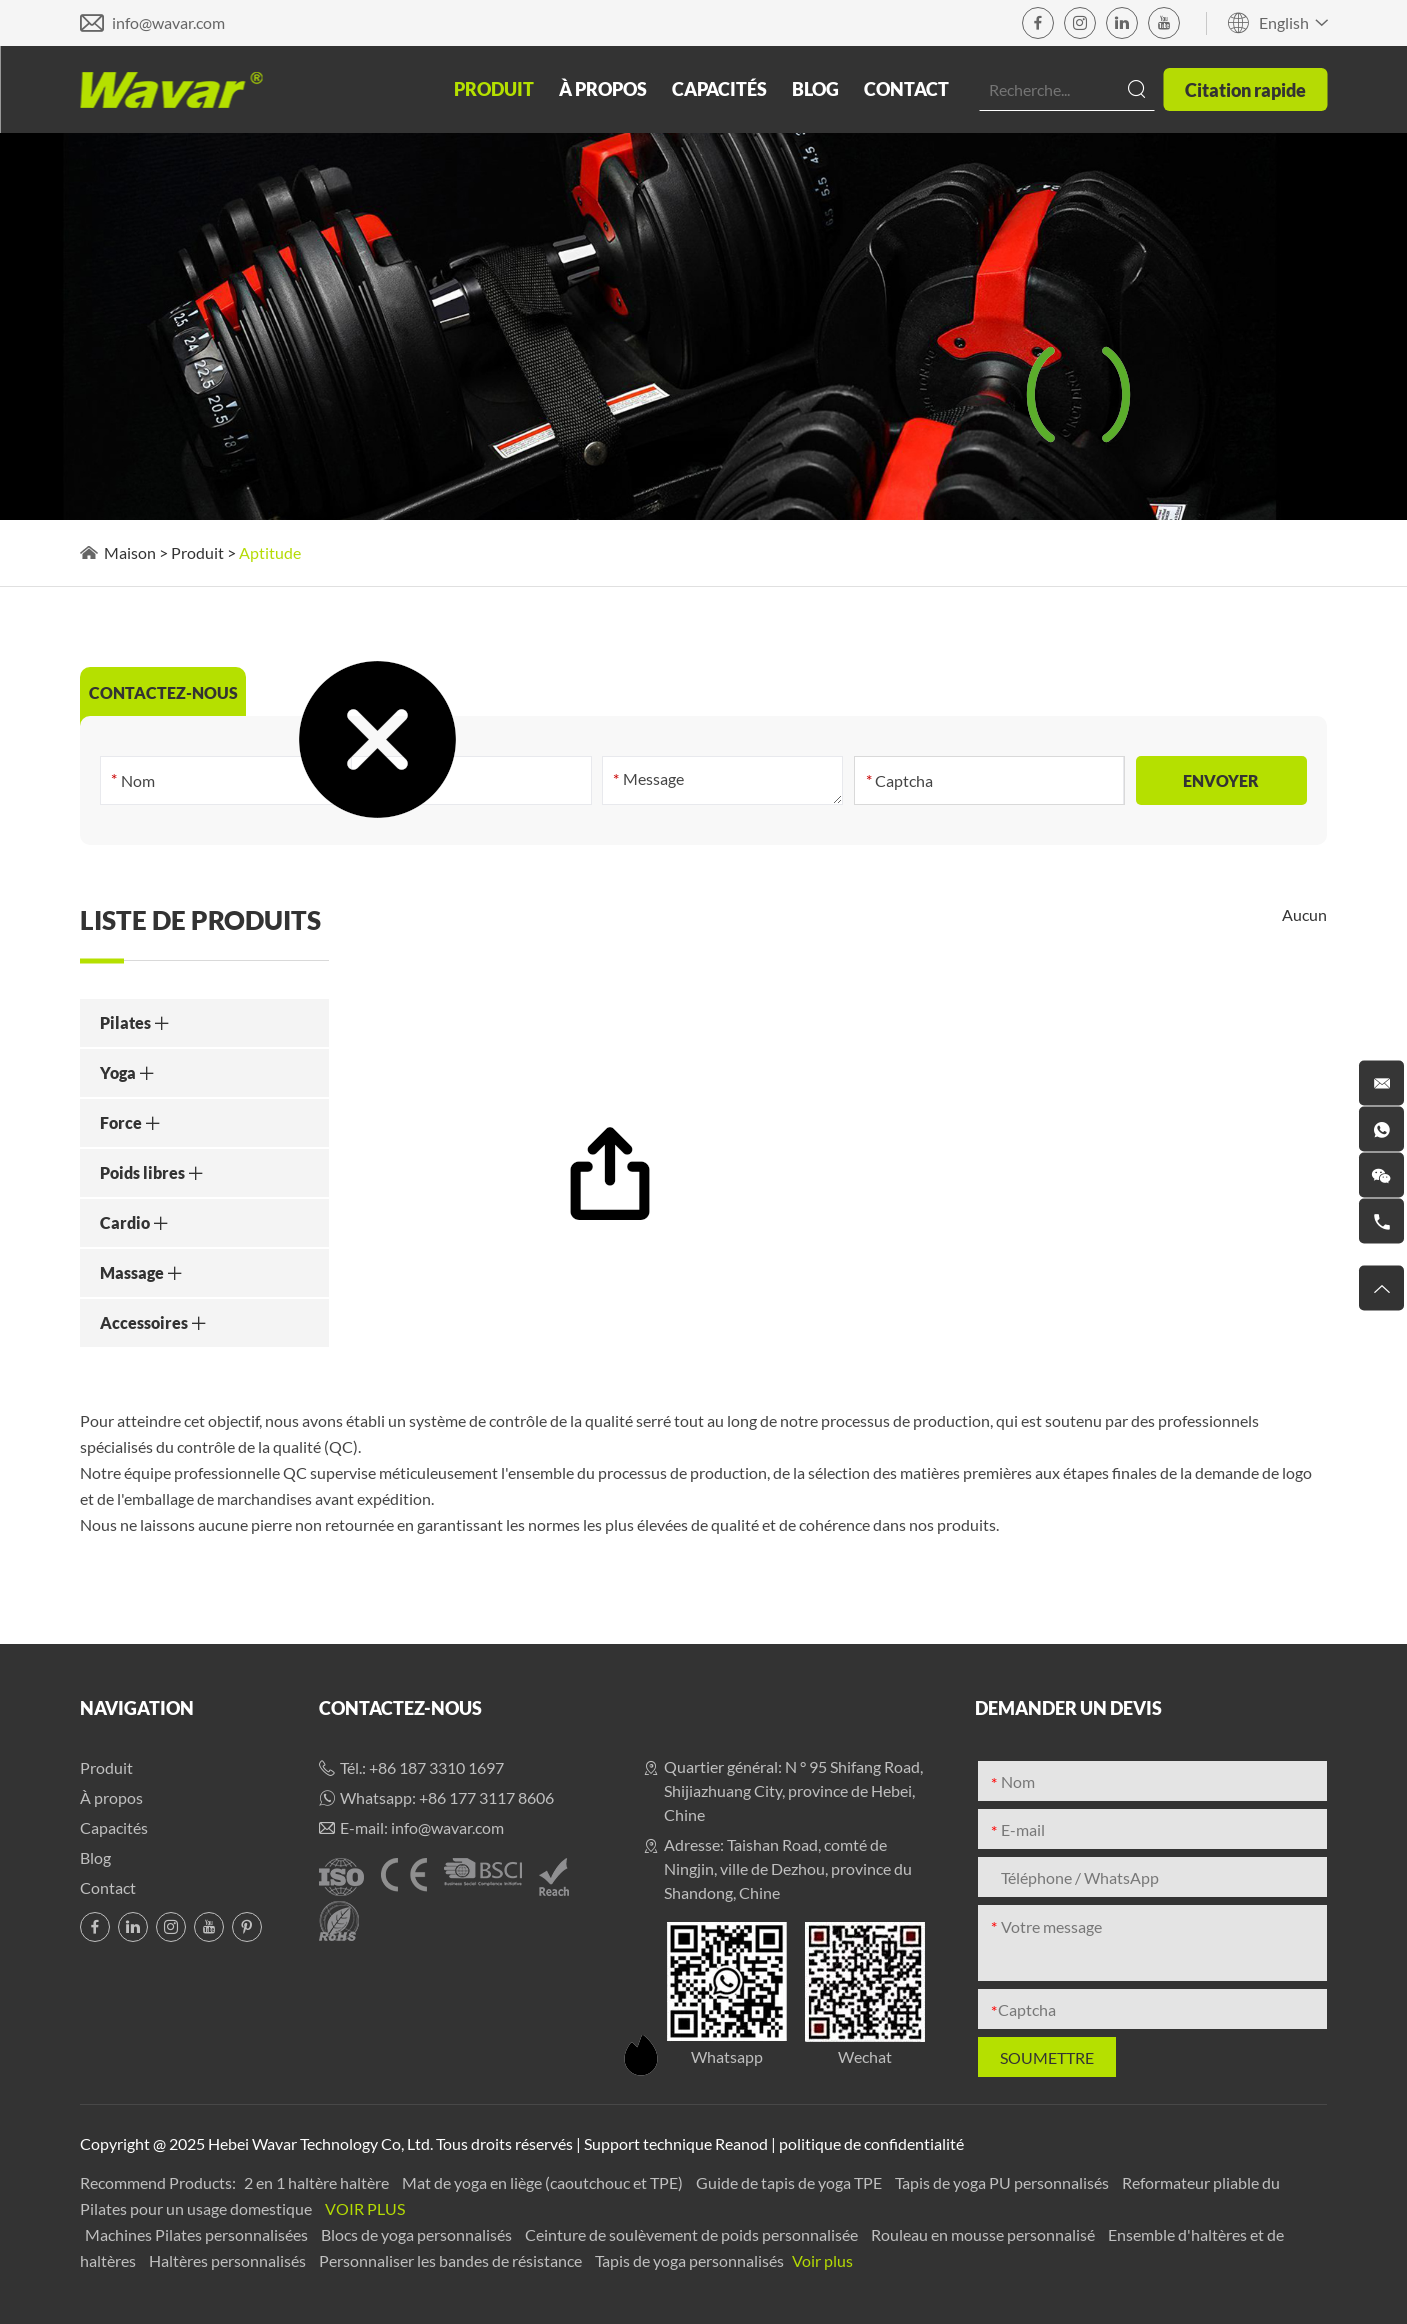  I want to click on export or share content to another app, so click(610, 1177).